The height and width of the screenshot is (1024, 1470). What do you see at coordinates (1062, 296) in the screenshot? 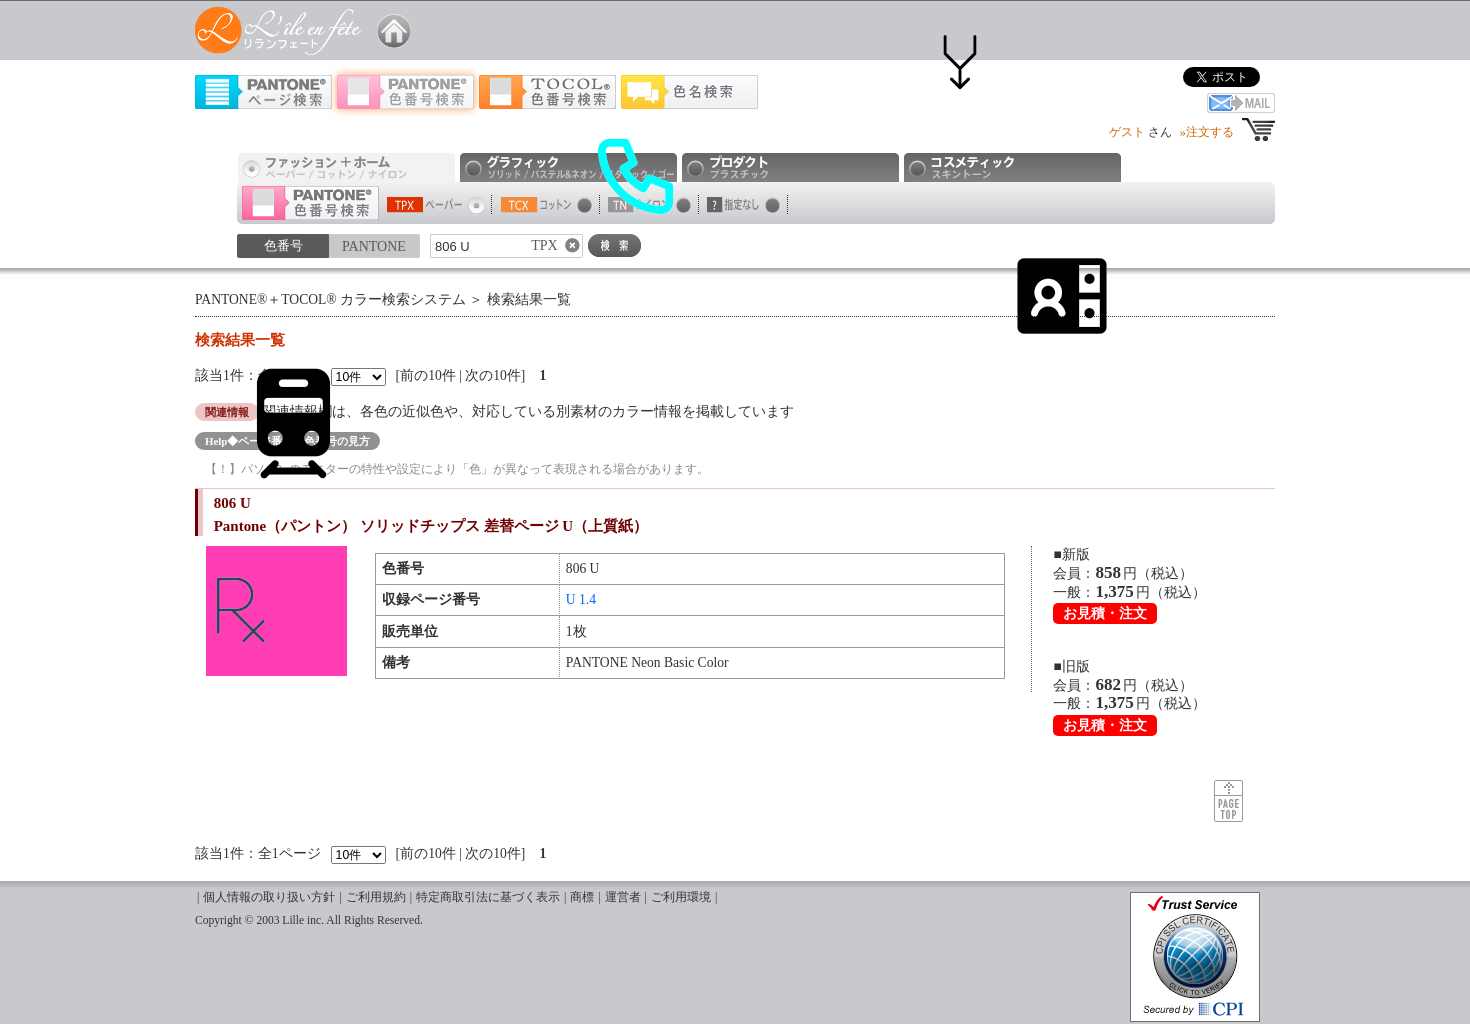
I see `start or join a video conference` at bounding box center [1062, 296].